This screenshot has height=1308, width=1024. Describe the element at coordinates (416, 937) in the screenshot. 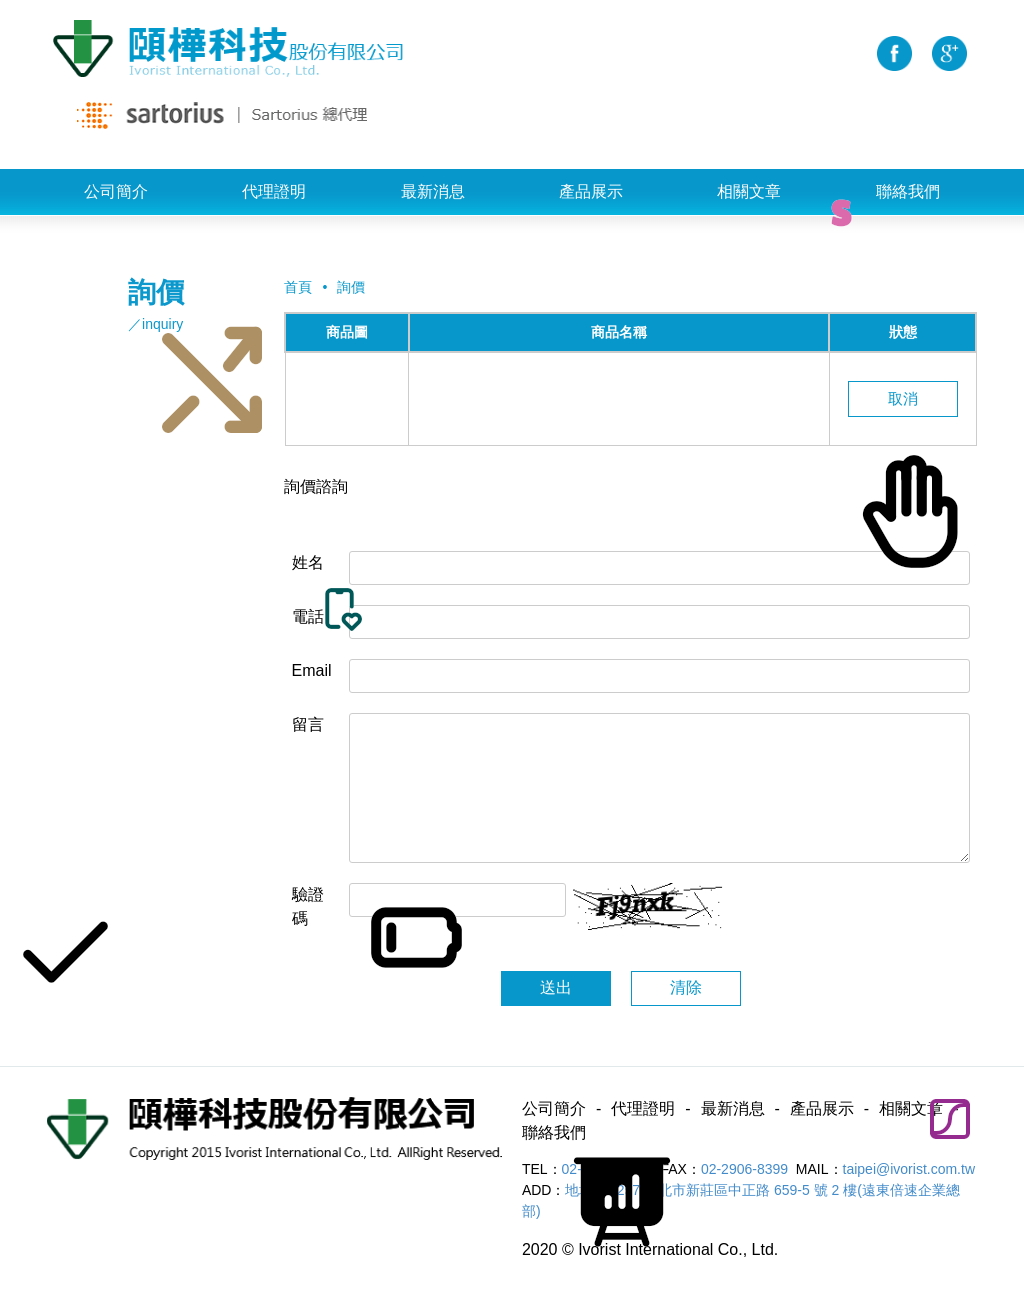

I see `indicates low battery level` at that location.